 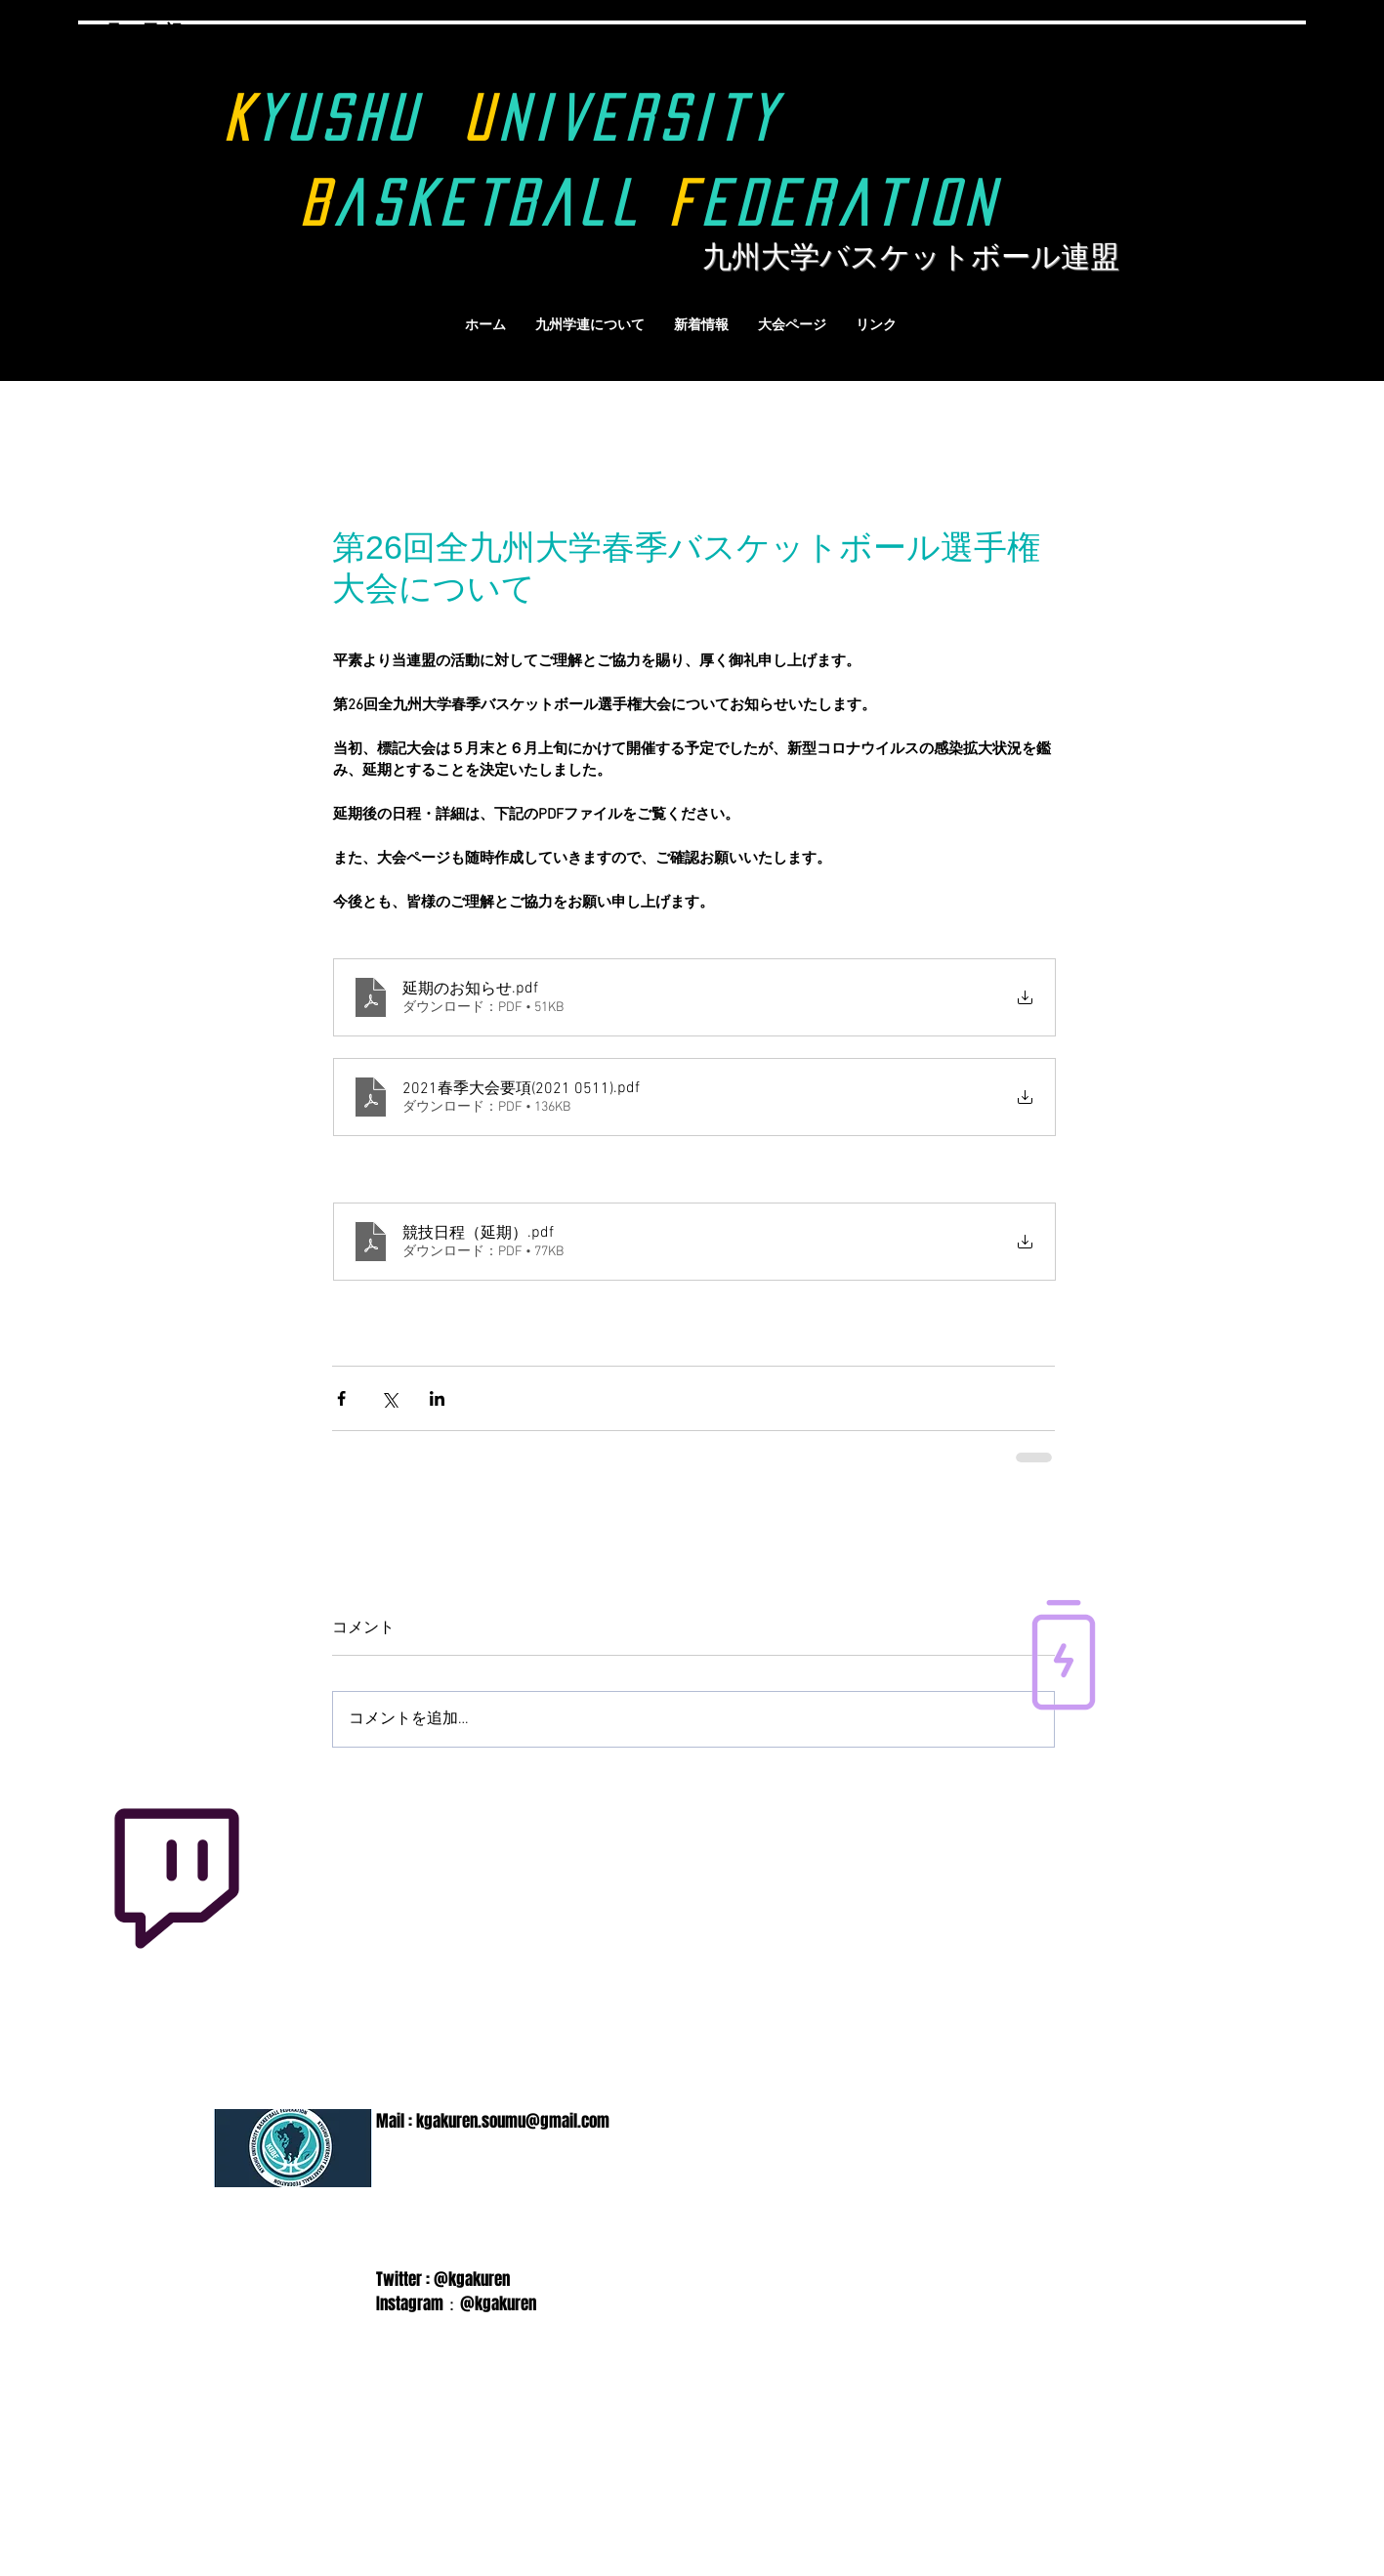 I want to click on open Twitch app, so click(x=177, y=1871).